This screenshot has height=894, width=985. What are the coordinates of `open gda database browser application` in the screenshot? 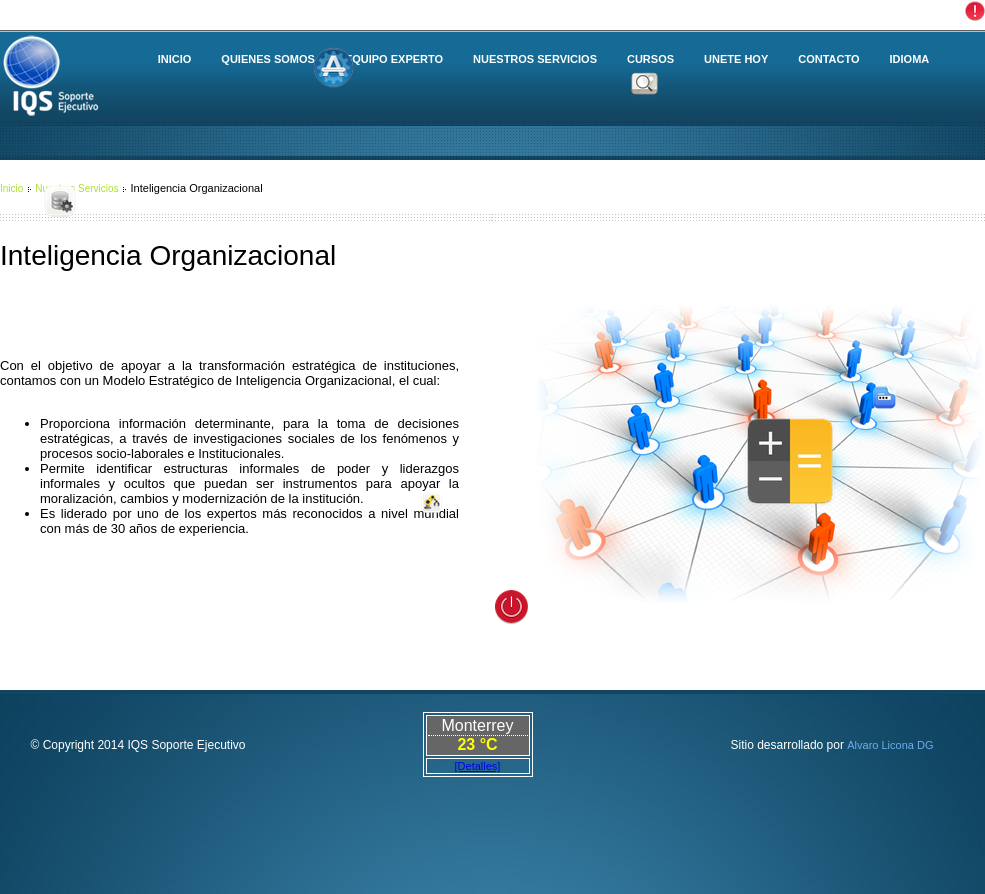 It's located at (60, 201).